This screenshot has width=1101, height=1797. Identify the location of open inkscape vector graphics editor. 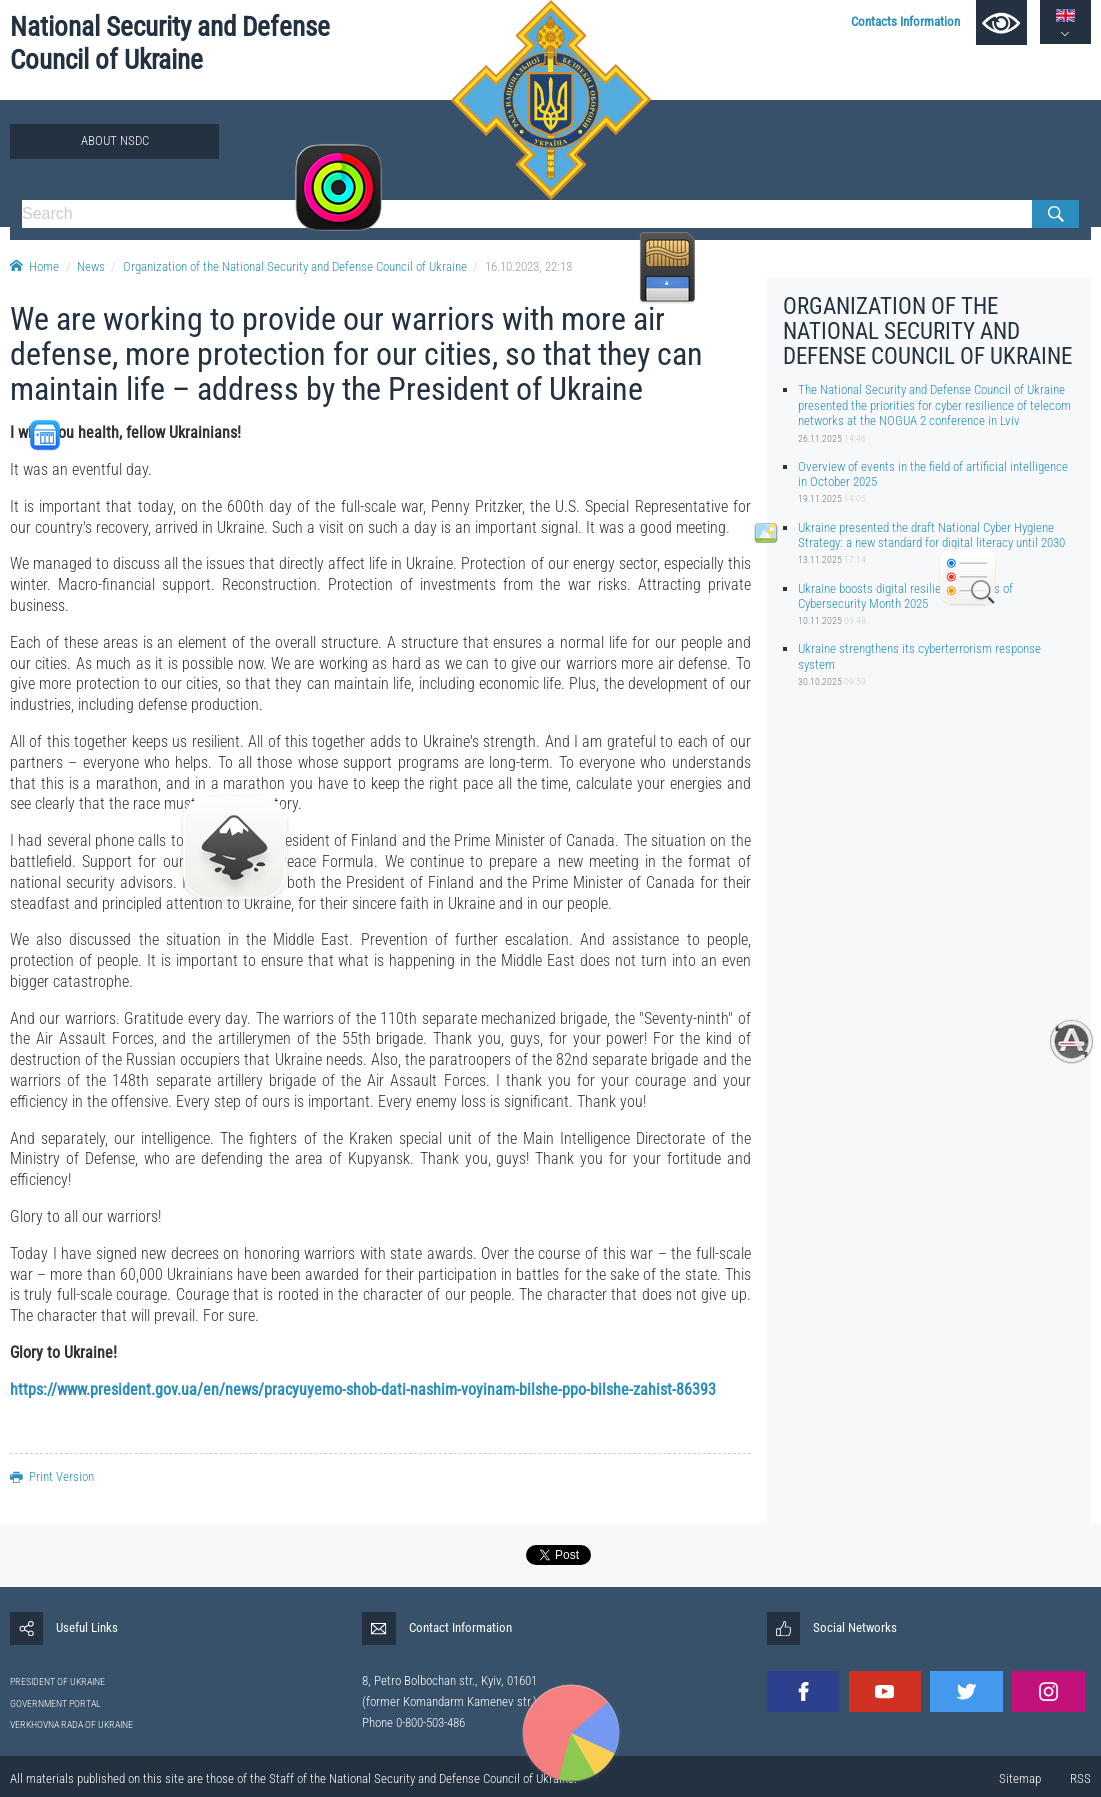
(234, 847).